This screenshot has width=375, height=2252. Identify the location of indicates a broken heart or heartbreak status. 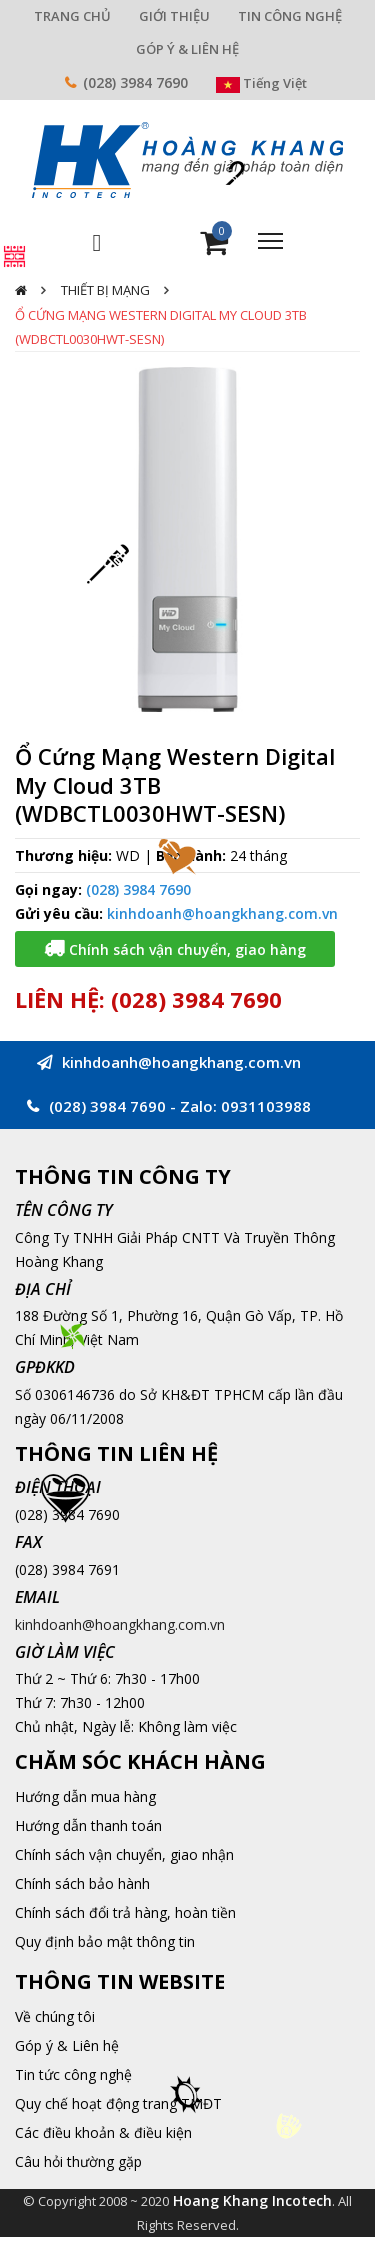
(177, 856).